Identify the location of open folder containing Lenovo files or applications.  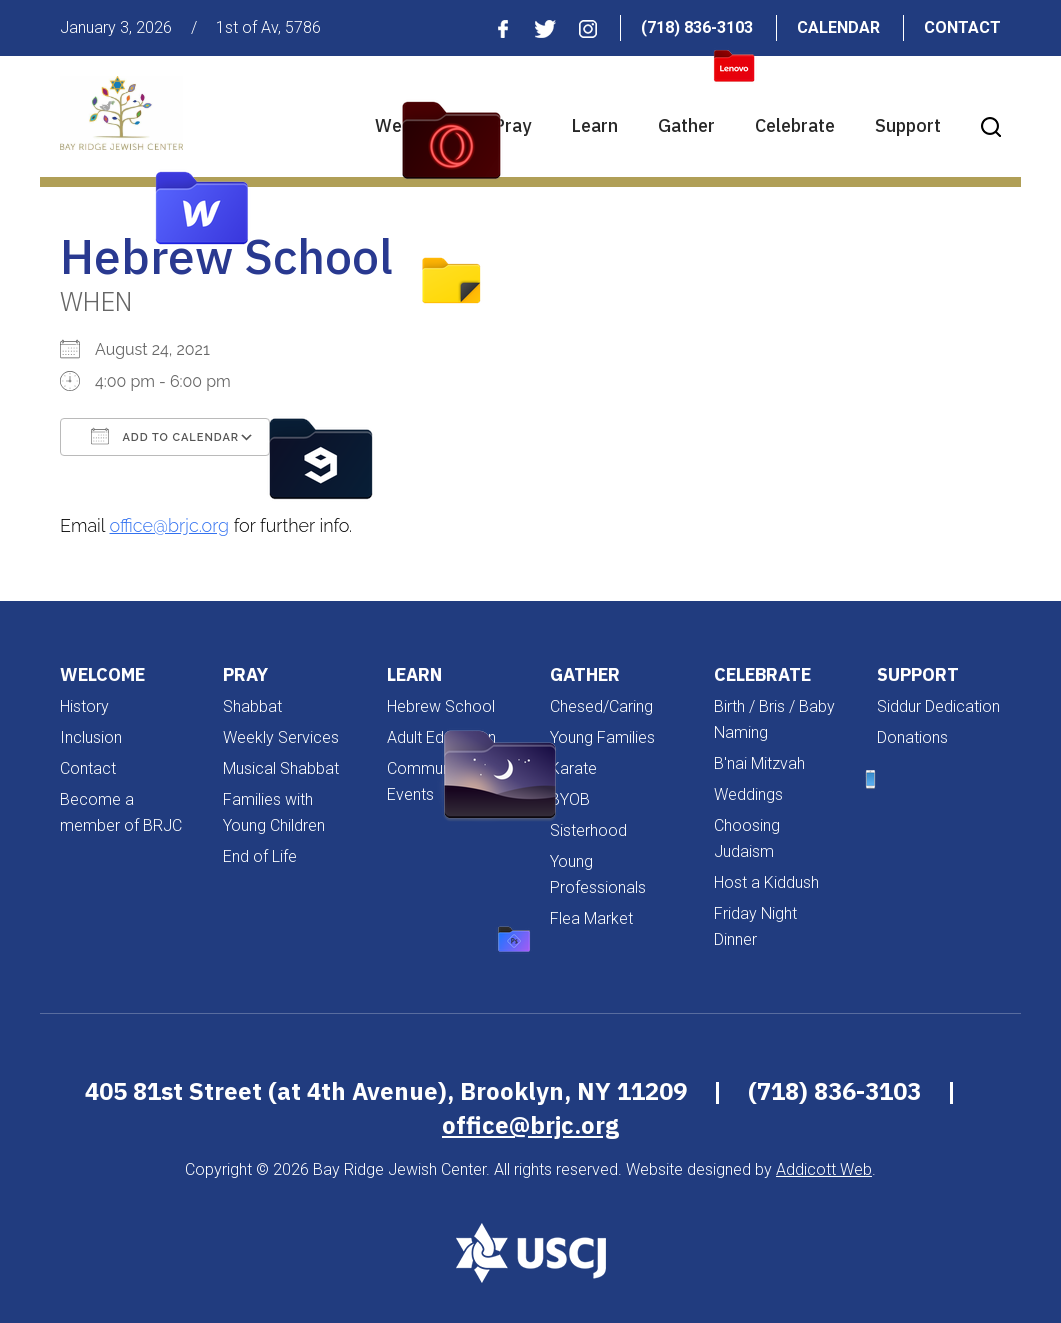
(734, 67).